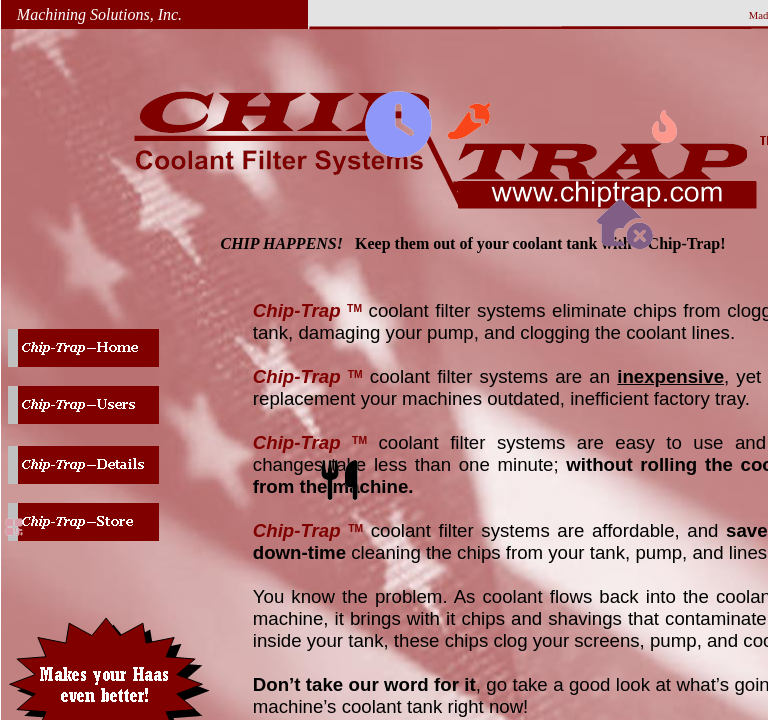  Describe the element at coordinates (469, 121) in the screenshot. I see `indicates spicy or hot food items` at that location.